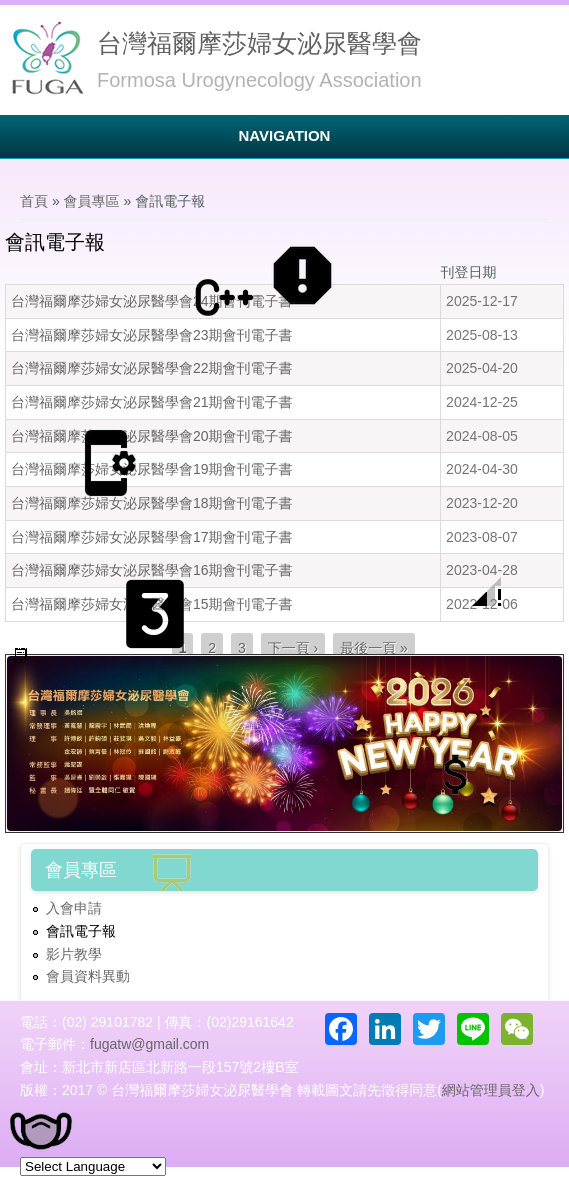 The height and width of the screenshot is (1182, 569). What do you see at coordinates (106, 463) in the screenshot?
I see `open app settings` at bounding box center [106, 463].